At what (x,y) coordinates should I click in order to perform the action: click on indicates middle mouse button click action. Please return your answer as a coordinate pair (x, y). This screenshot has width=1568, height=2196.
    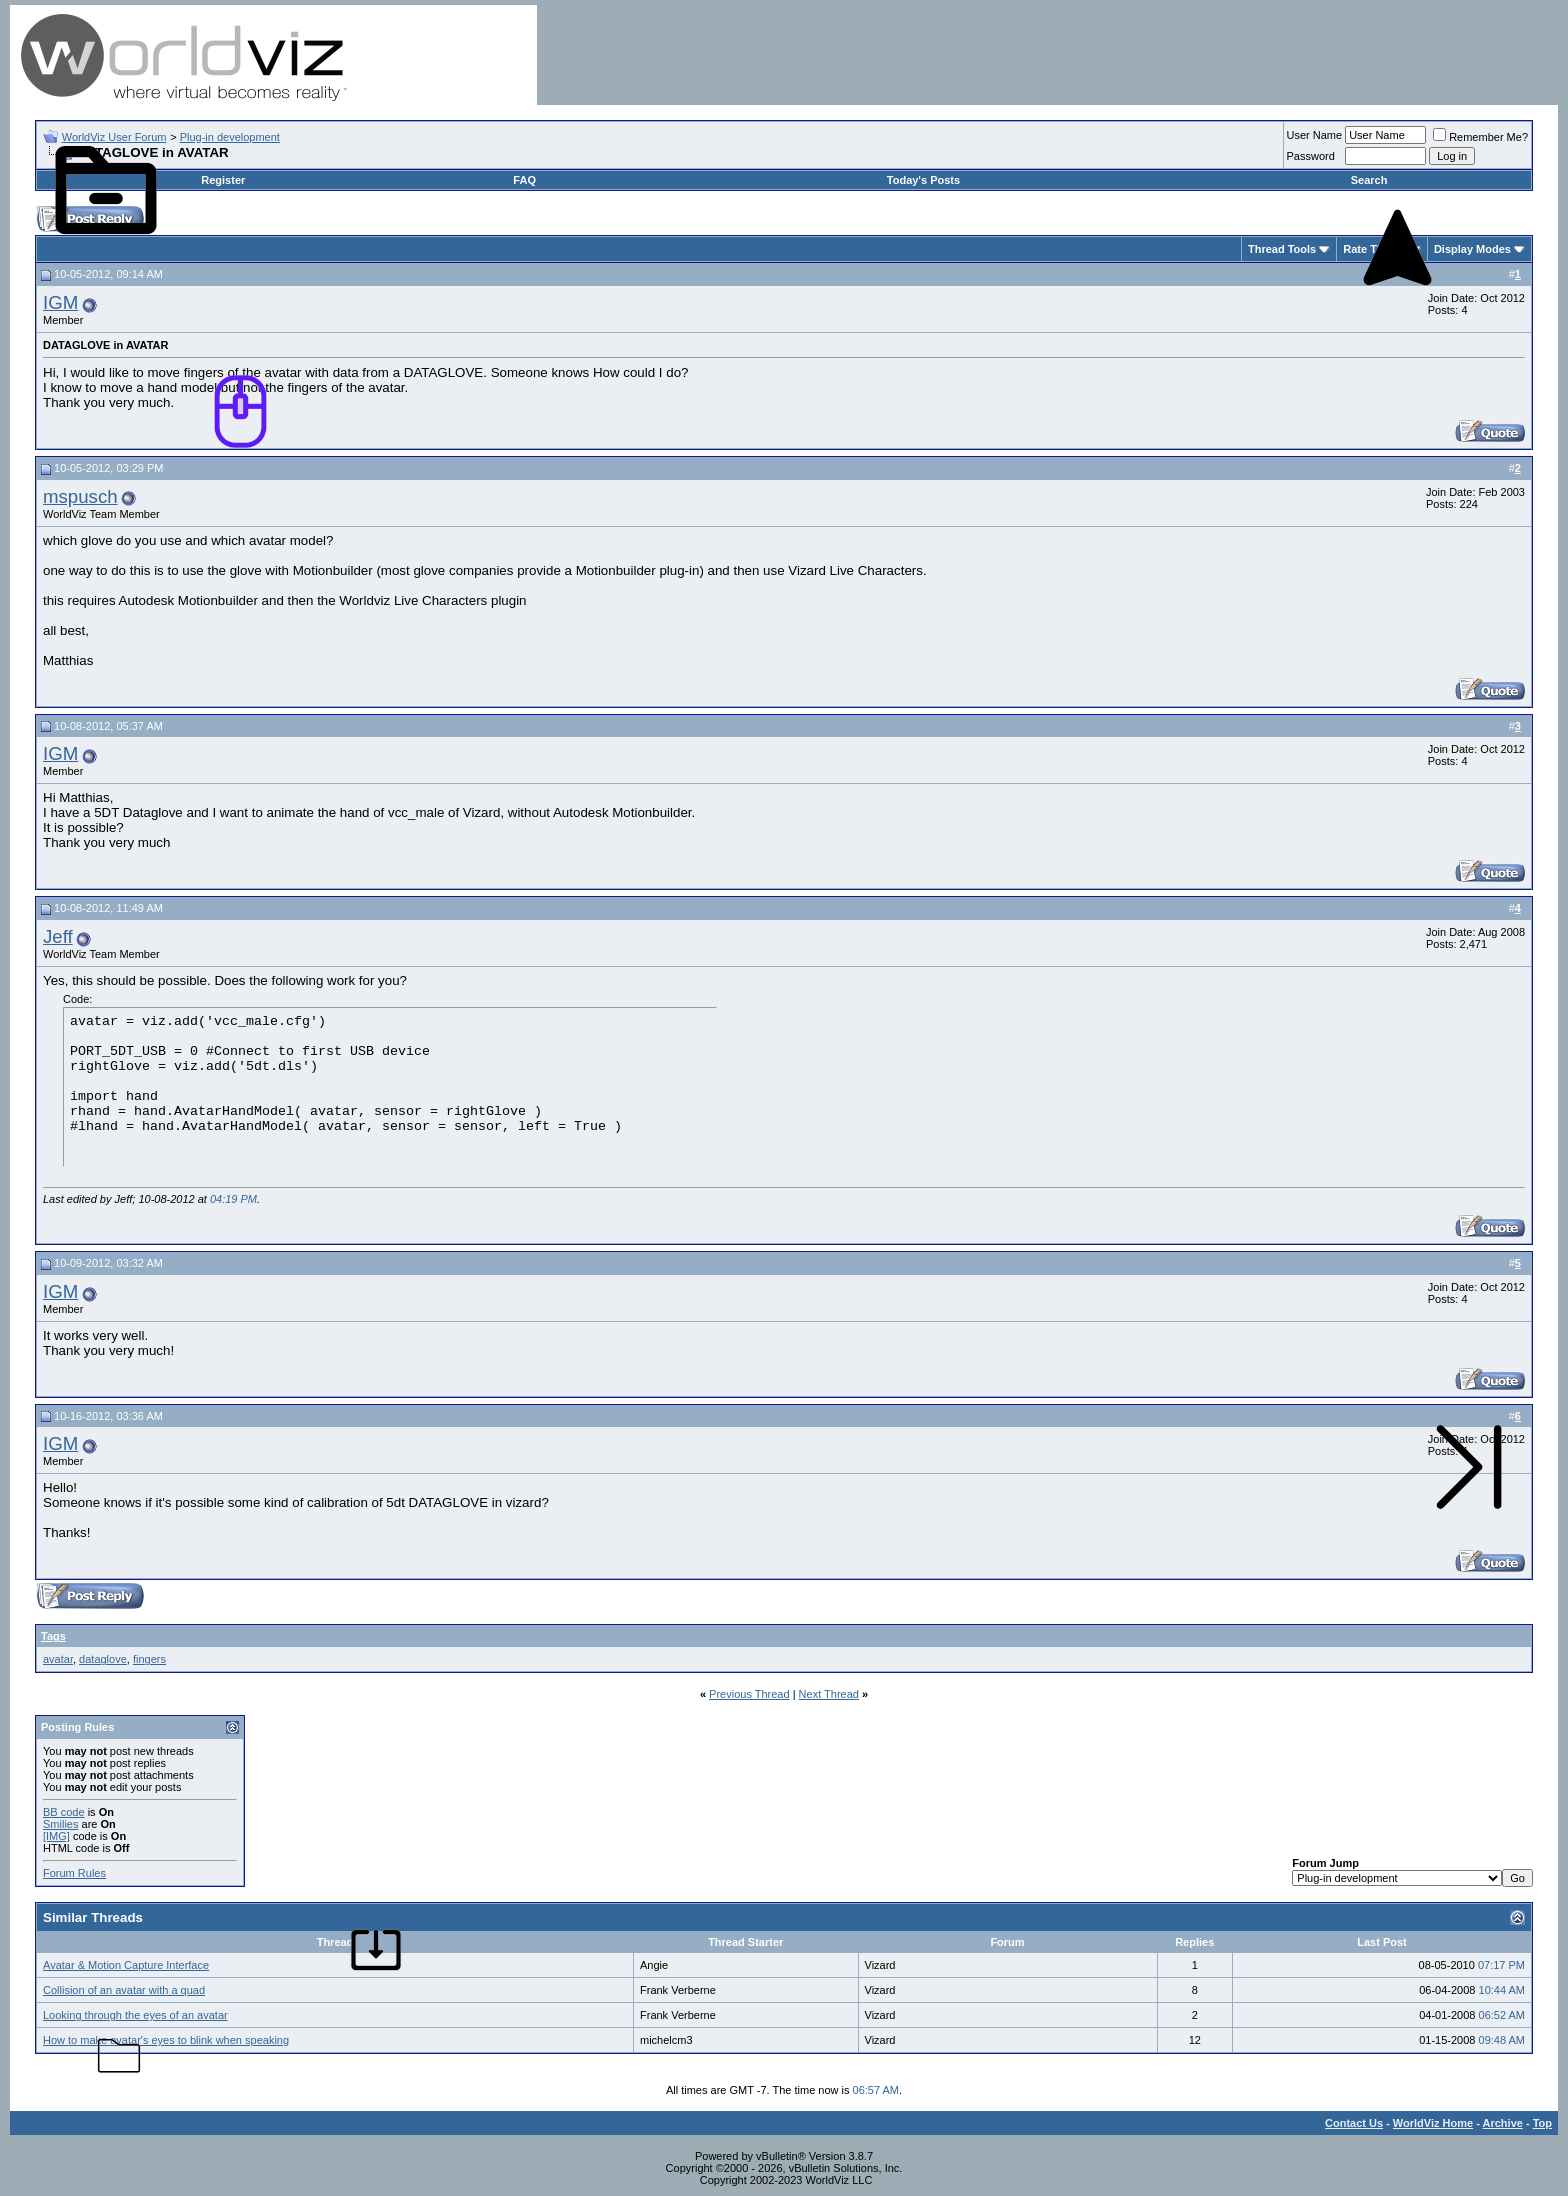
    Looking at the image, I should click on (240, 411).